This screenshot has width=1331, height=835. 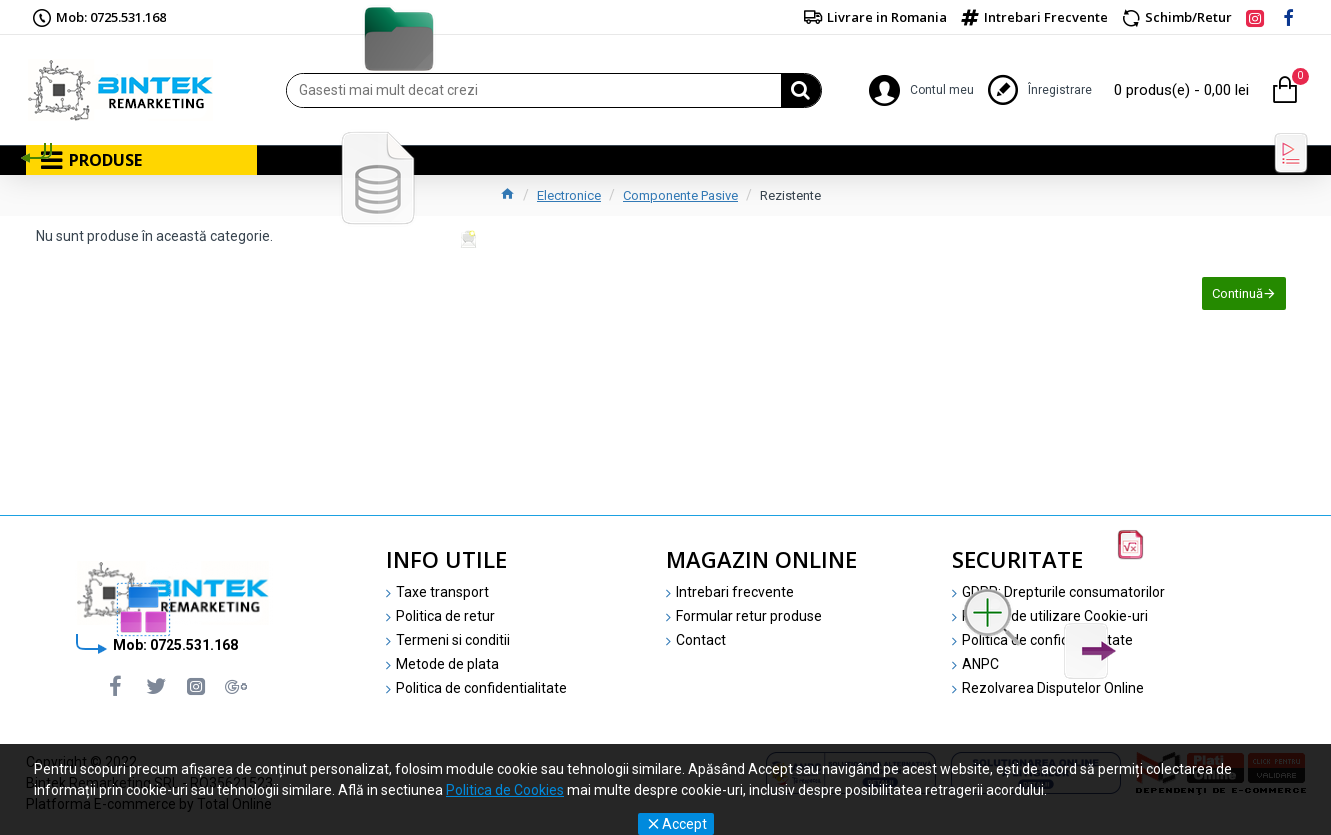 I want to click on select all items in the current view, so click(x=143, y=609).